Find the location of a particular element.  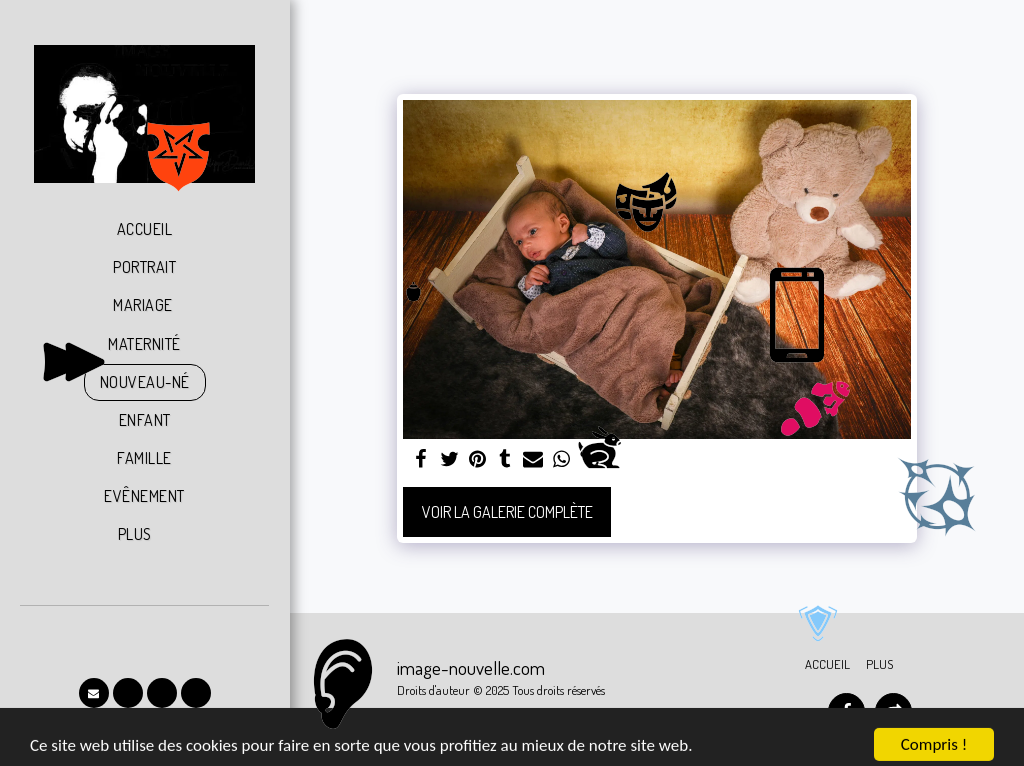

indicates mobile device or smartphone compatibility is located at coordinates (797, 315).